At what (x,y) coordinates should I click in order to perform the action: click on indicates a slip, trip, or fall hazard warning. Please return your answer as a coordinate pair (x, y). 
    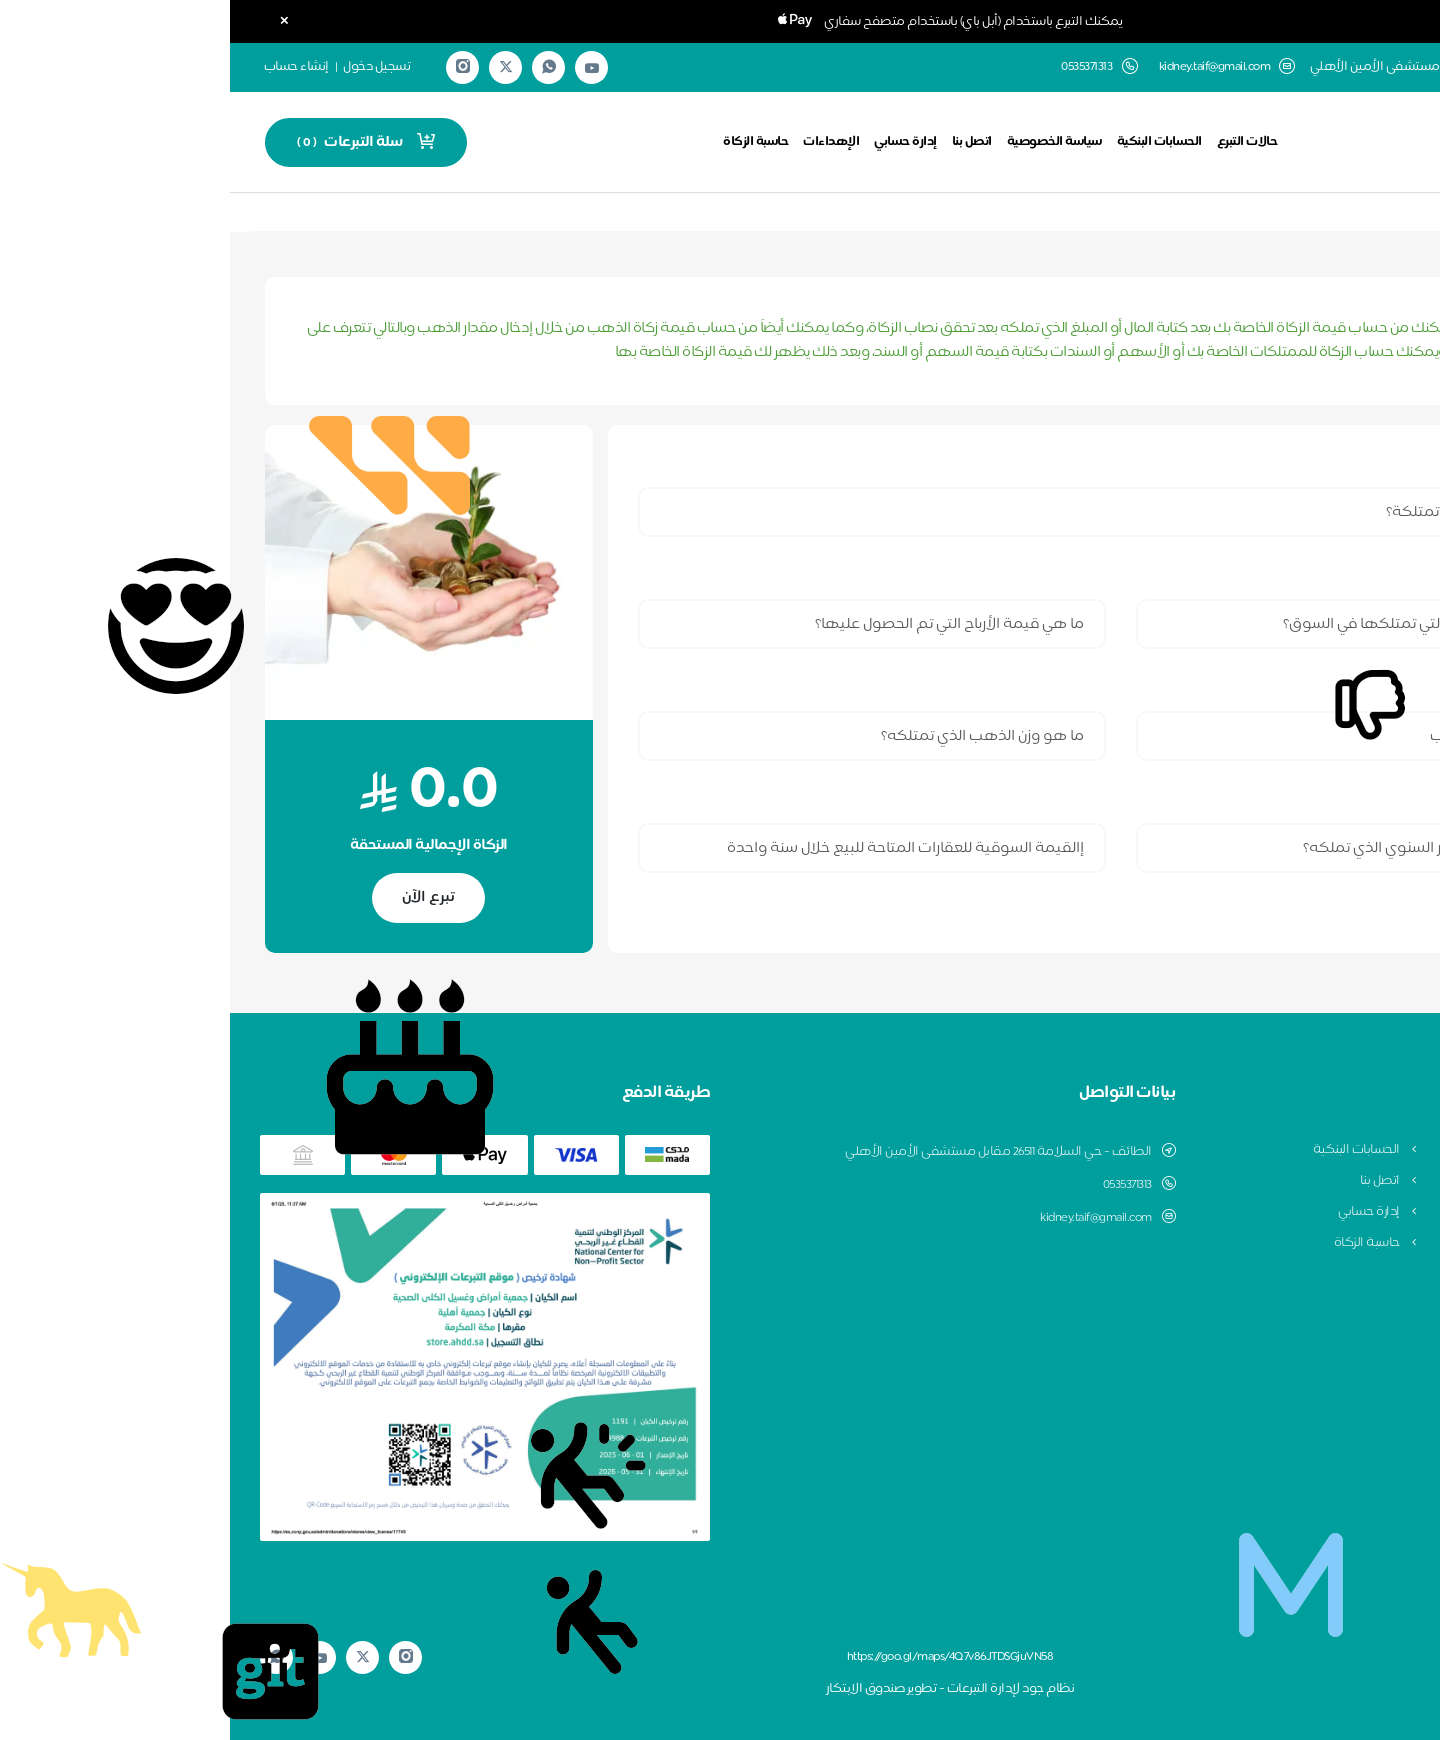
    Looking at the image, I should click on (587, 1475).